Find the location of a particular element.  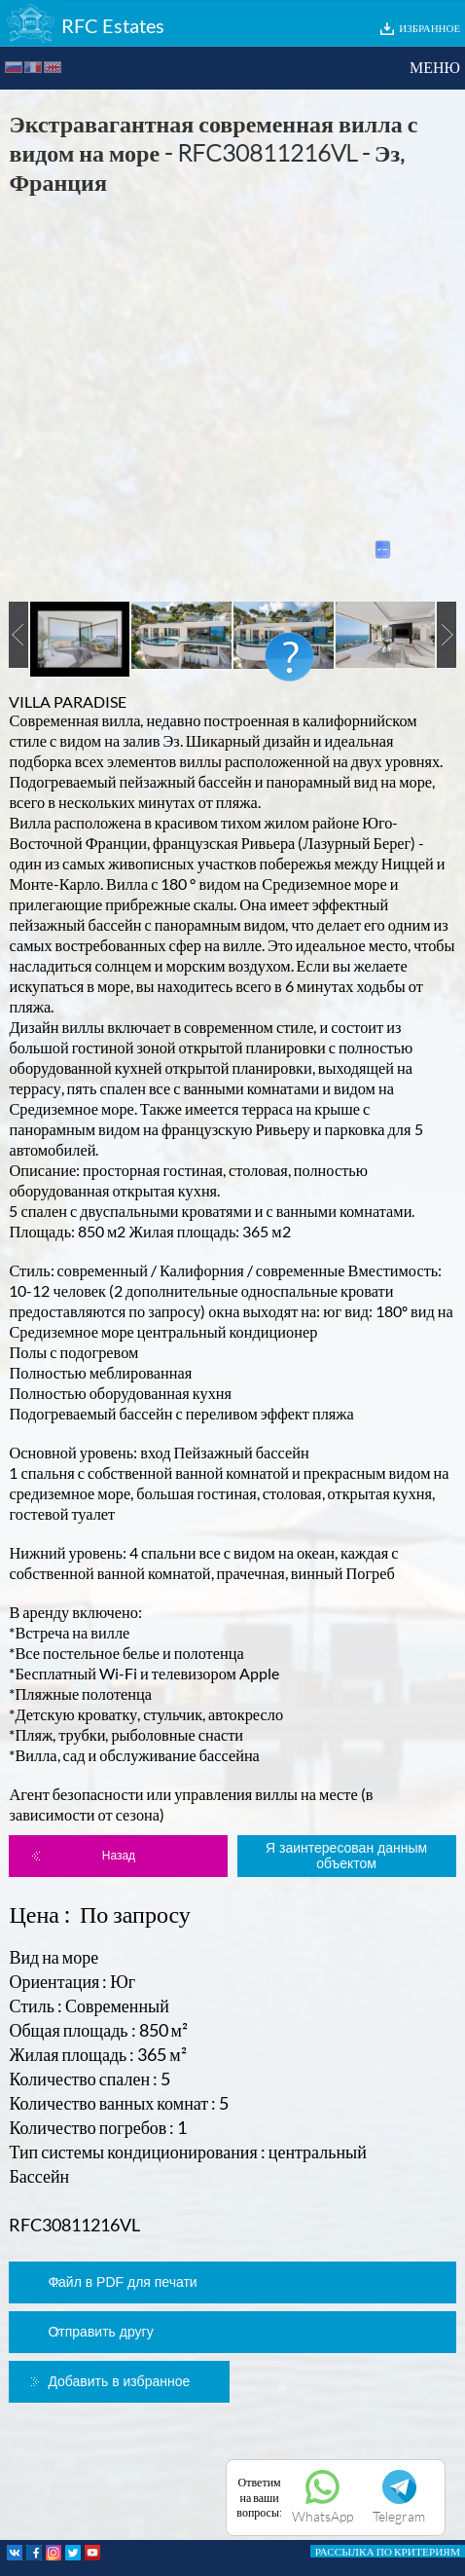

open help documentation is located at coordinates (289, 656).